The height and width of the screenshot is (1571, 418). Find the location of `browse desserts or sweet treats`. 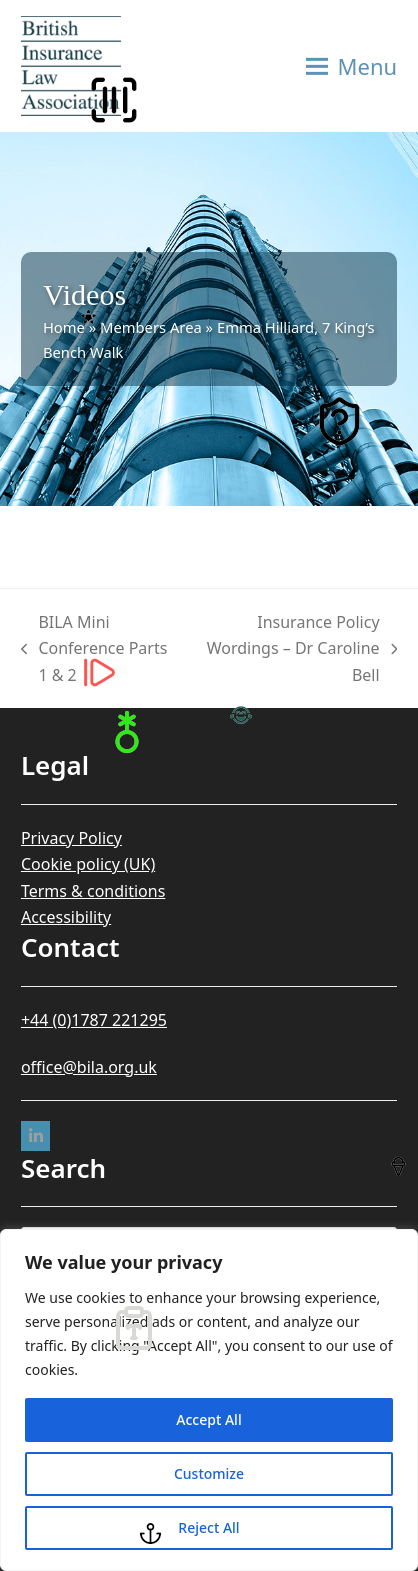

browse desserts or sweet treats is located at coordinates (398, 1166).